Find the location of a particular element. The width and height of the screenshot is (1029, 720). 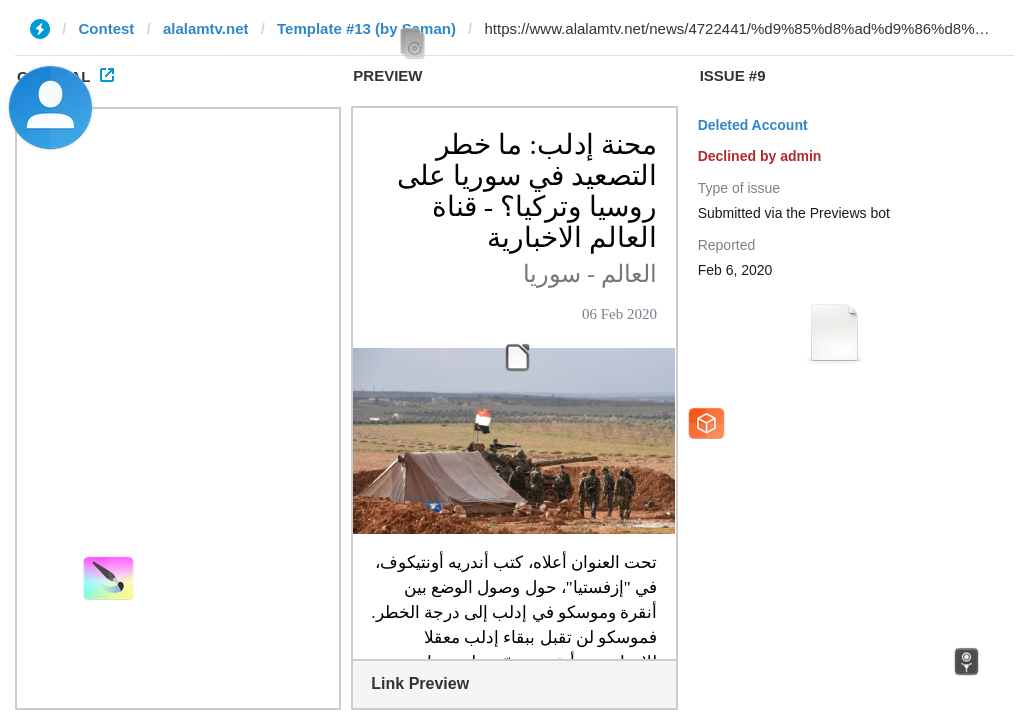

access multiple disk drives or storage devices is located at coordinates (412, 43).